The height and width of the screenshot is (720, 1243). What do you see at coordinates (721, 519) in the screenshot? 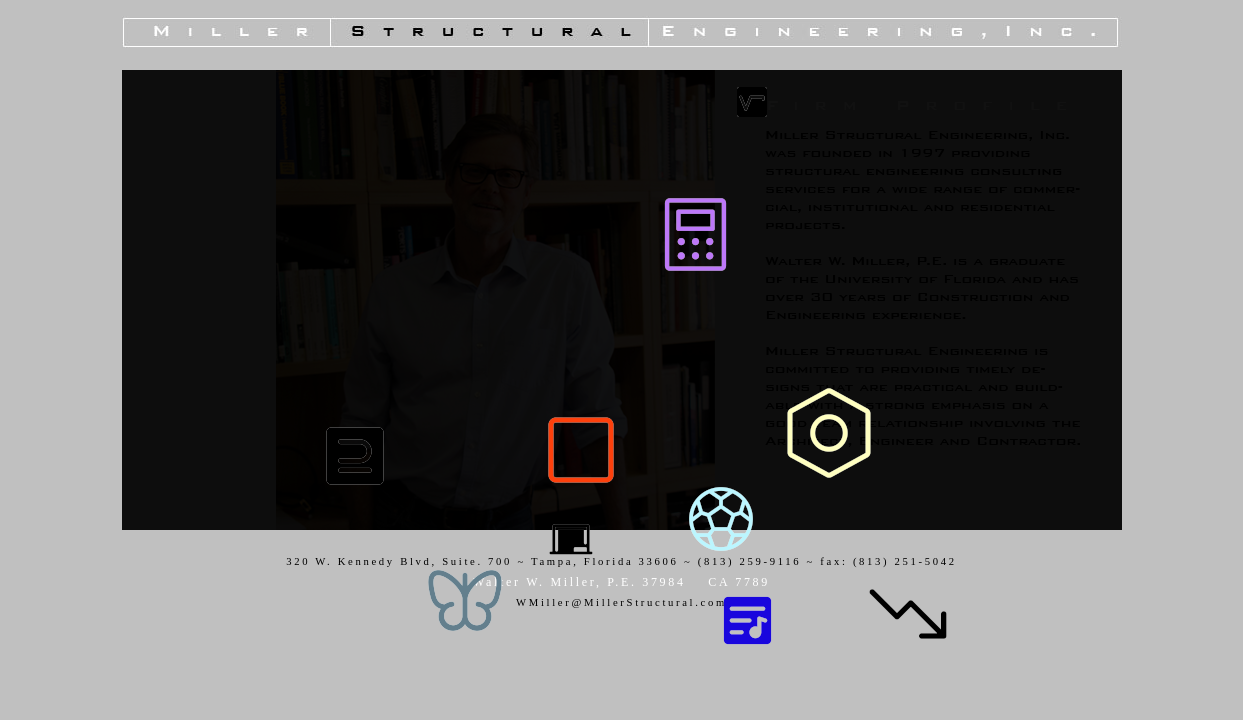
I see `access sports or soccer-related content` at bounding box center [721, 519].